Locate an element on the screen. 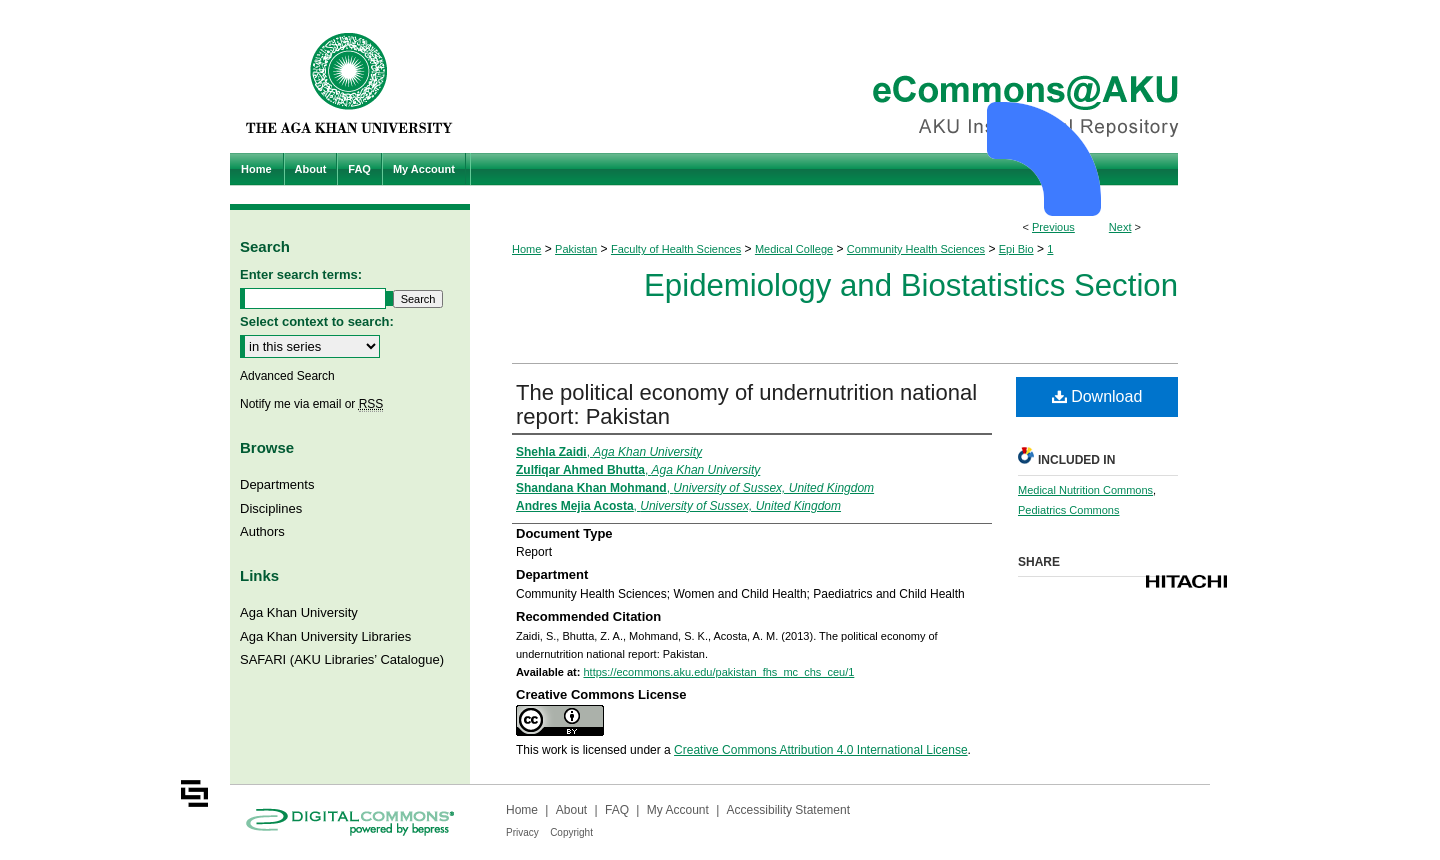  skaffold application or service is located at coordinates (194, 793).